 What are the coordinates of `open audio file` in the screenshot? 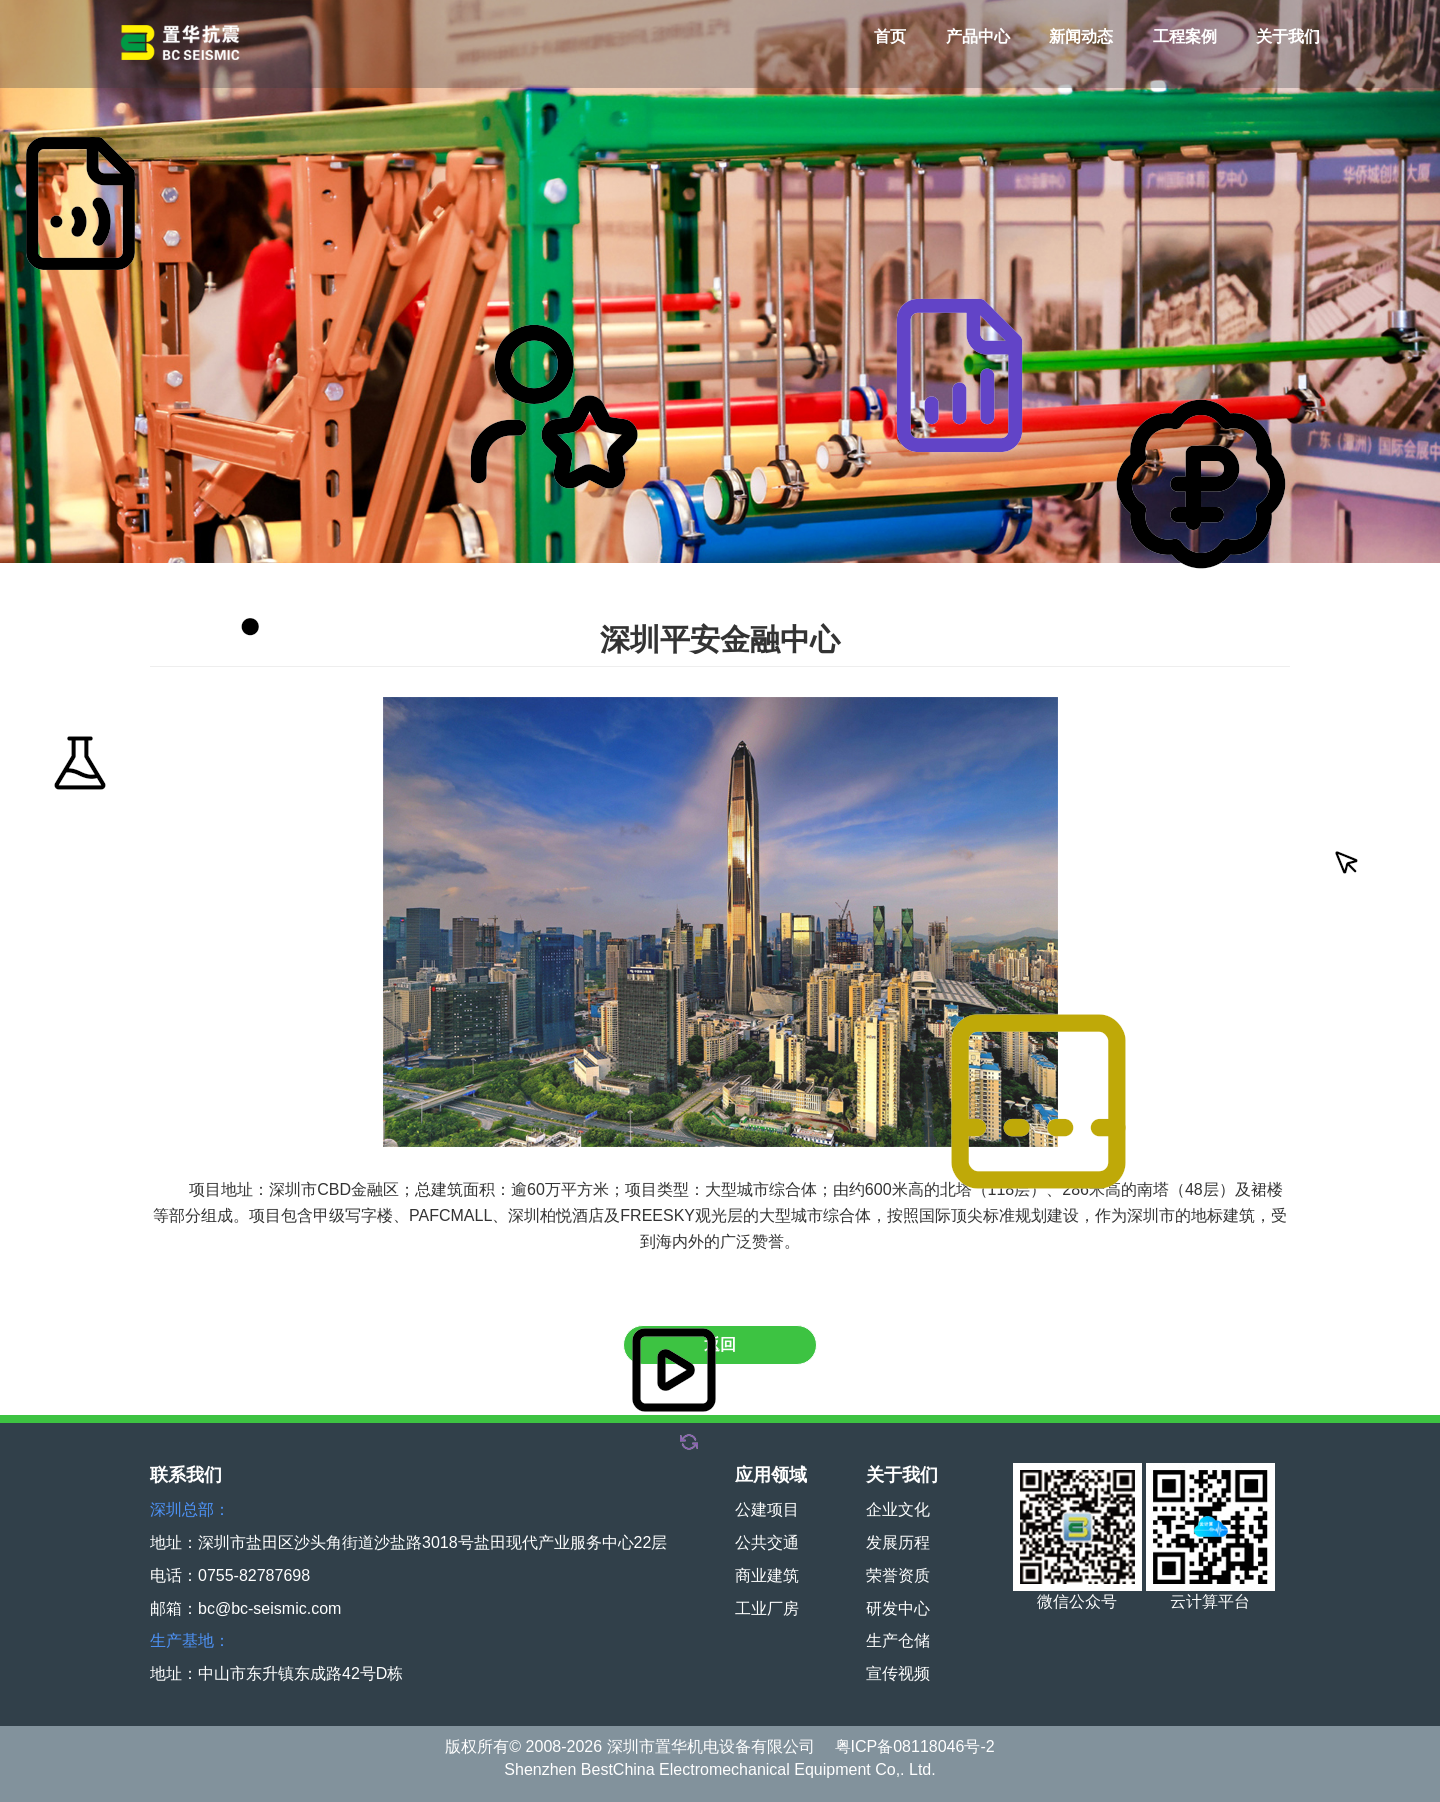 It's located at (80, 203).